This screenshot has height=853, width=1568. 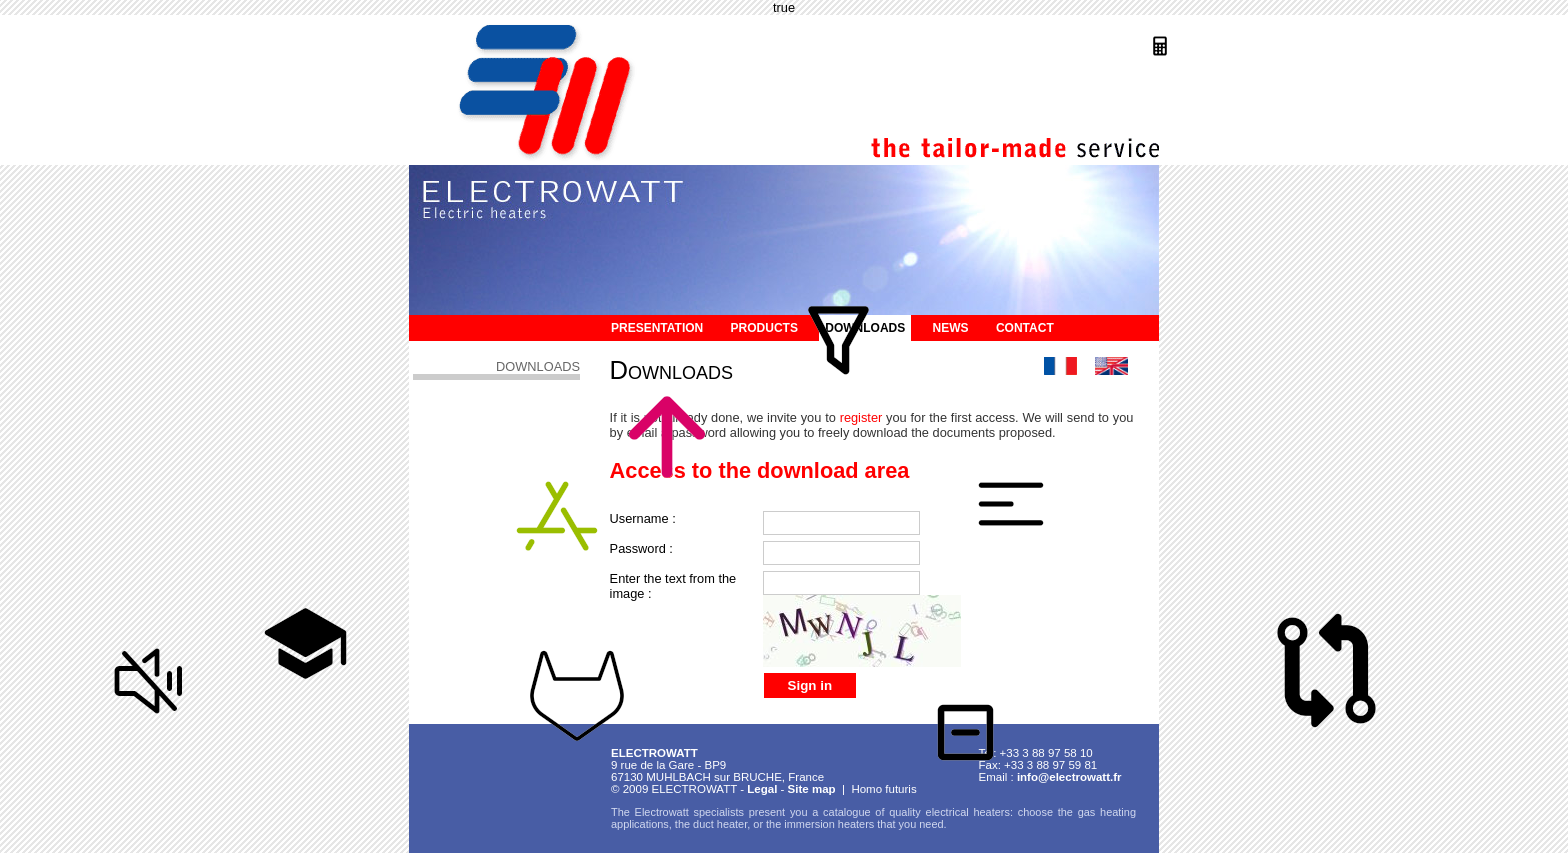 What do you see at coordinates (557, 519) in the screenshot?
I see `open the app store` at bounding box center [557, 519].